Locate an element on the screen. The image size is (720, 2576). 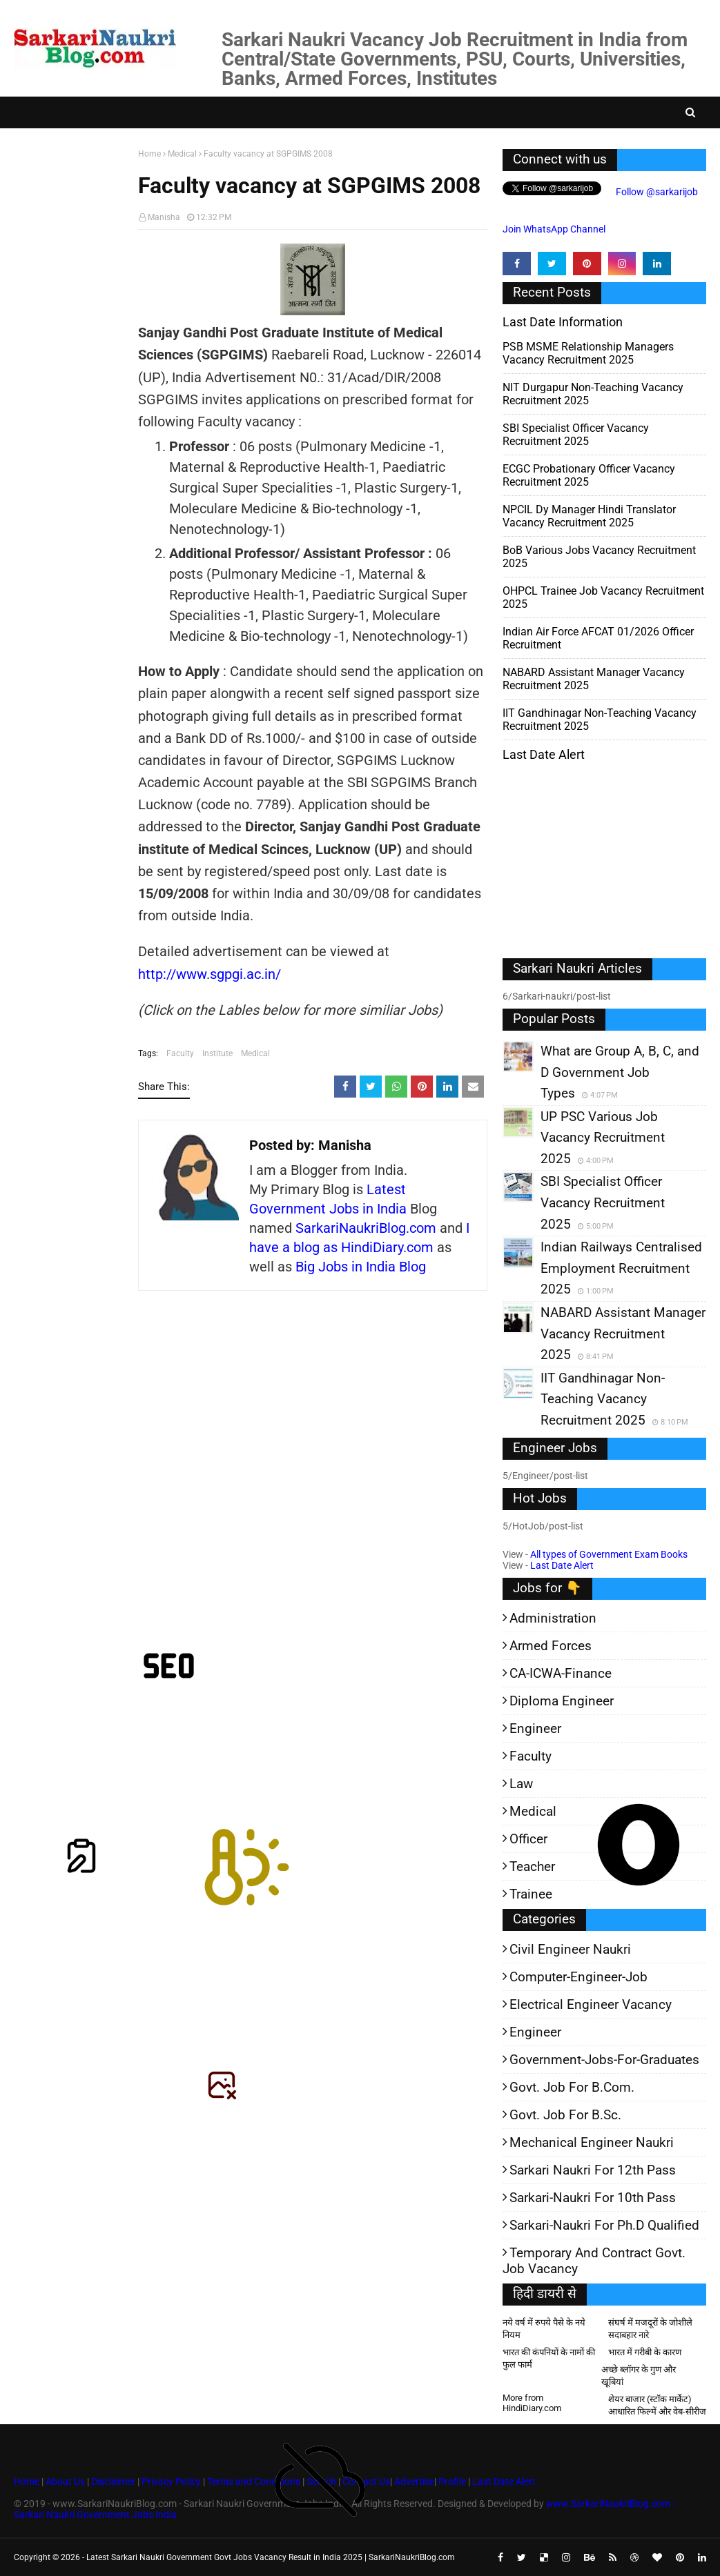
open Opera browser is located at coordinates (639, 1845).